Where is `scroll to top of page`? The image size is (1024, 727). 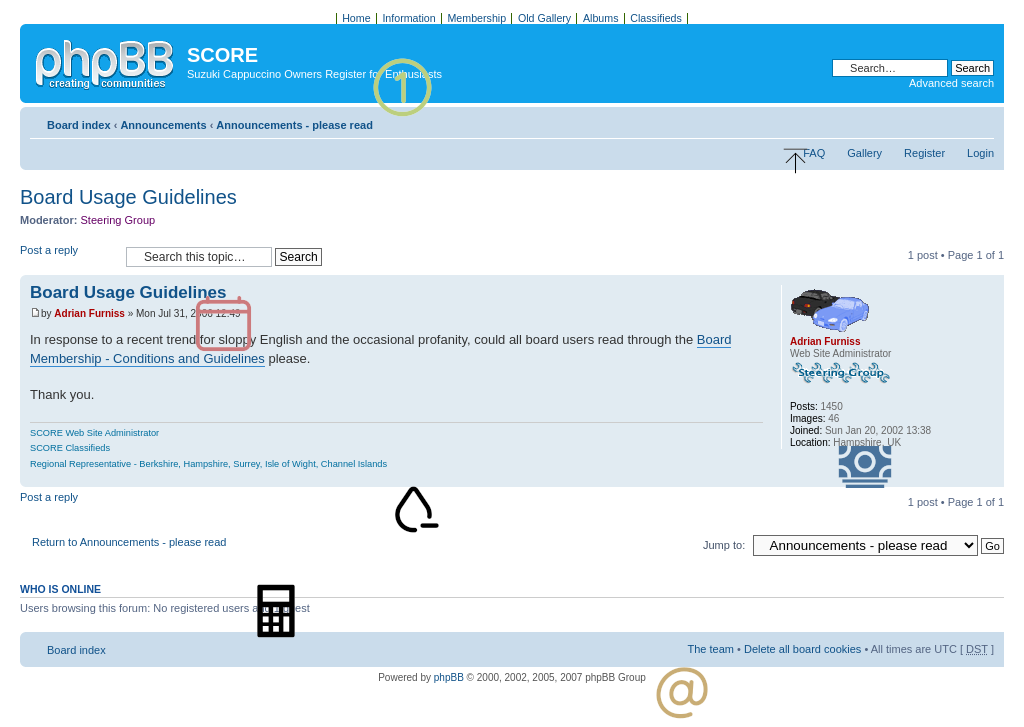 scroll to top of page is located at coordinates (795, 160).